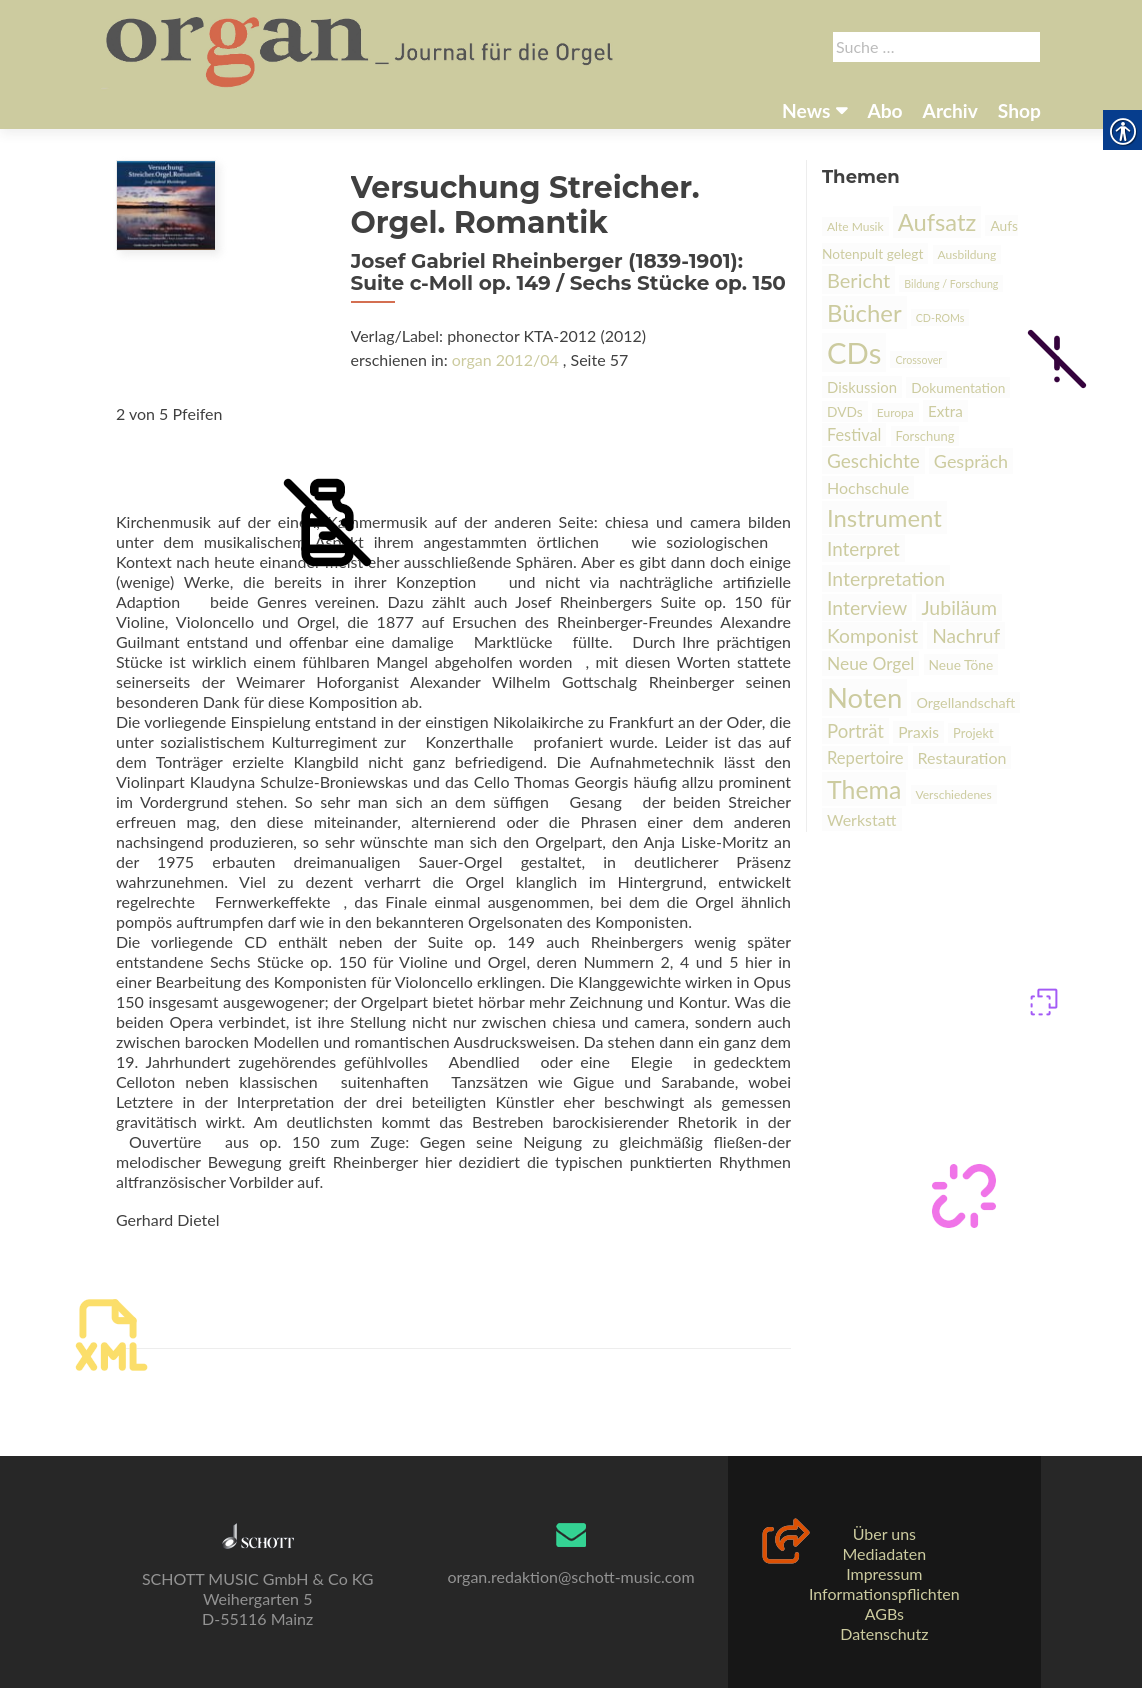 This screenshot has height=1688, width=1142. I want to click on disable alert notifications, so click(1057, 359).